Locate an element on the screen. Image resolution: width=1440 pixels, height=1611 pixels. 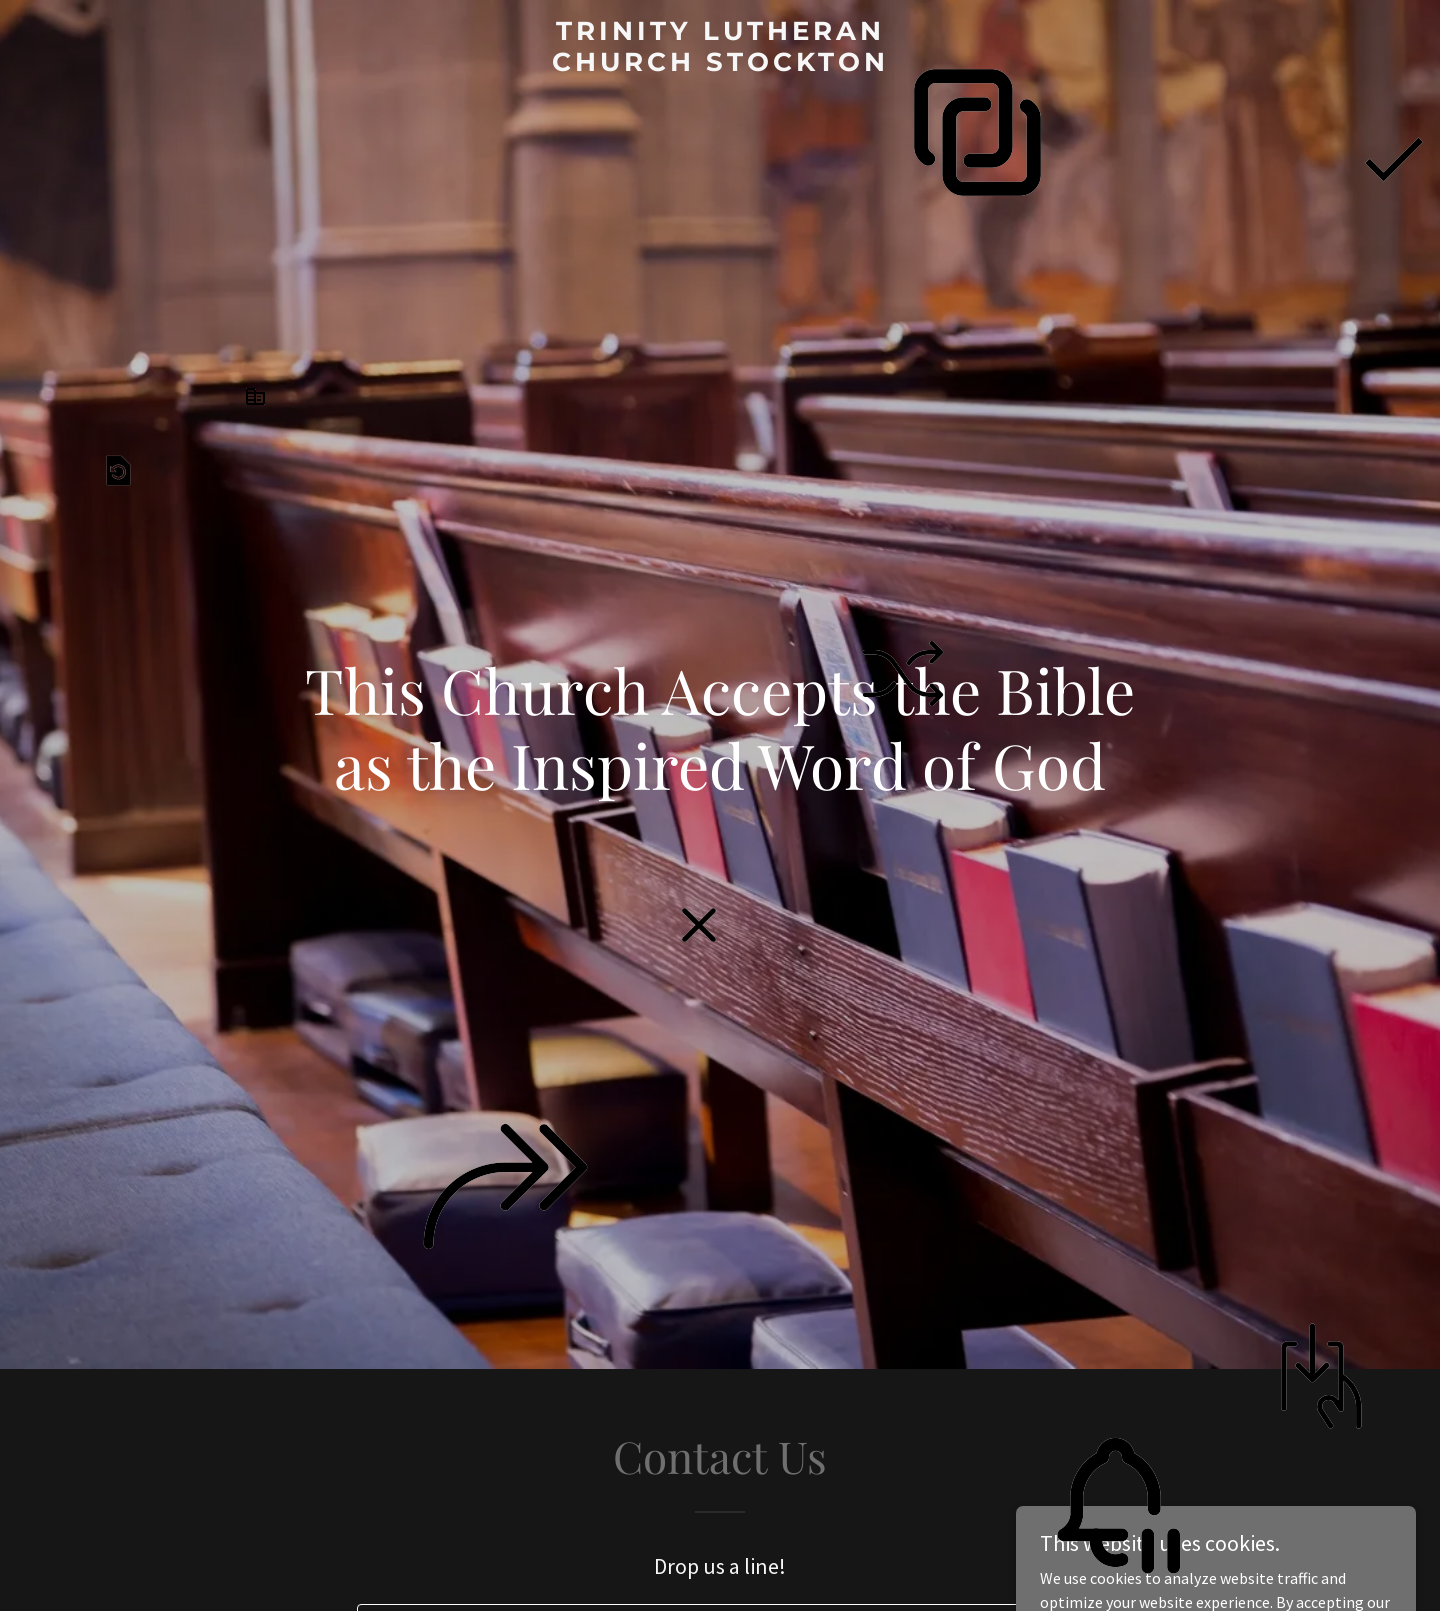
pause notifications is located at coordinates (1115, 1502).